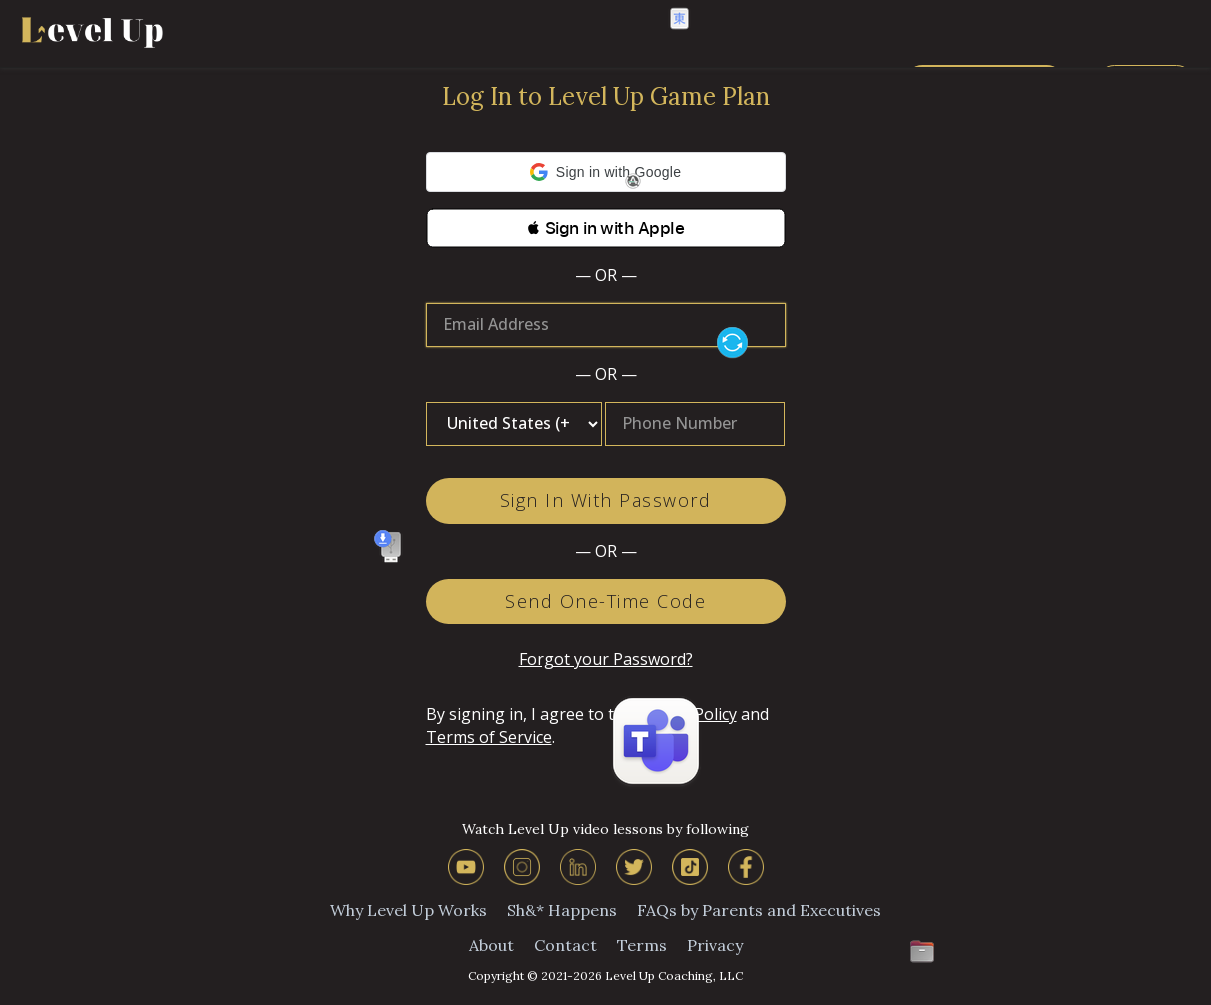  I want to click on open microsoft teams for linux, so click(656, 741).